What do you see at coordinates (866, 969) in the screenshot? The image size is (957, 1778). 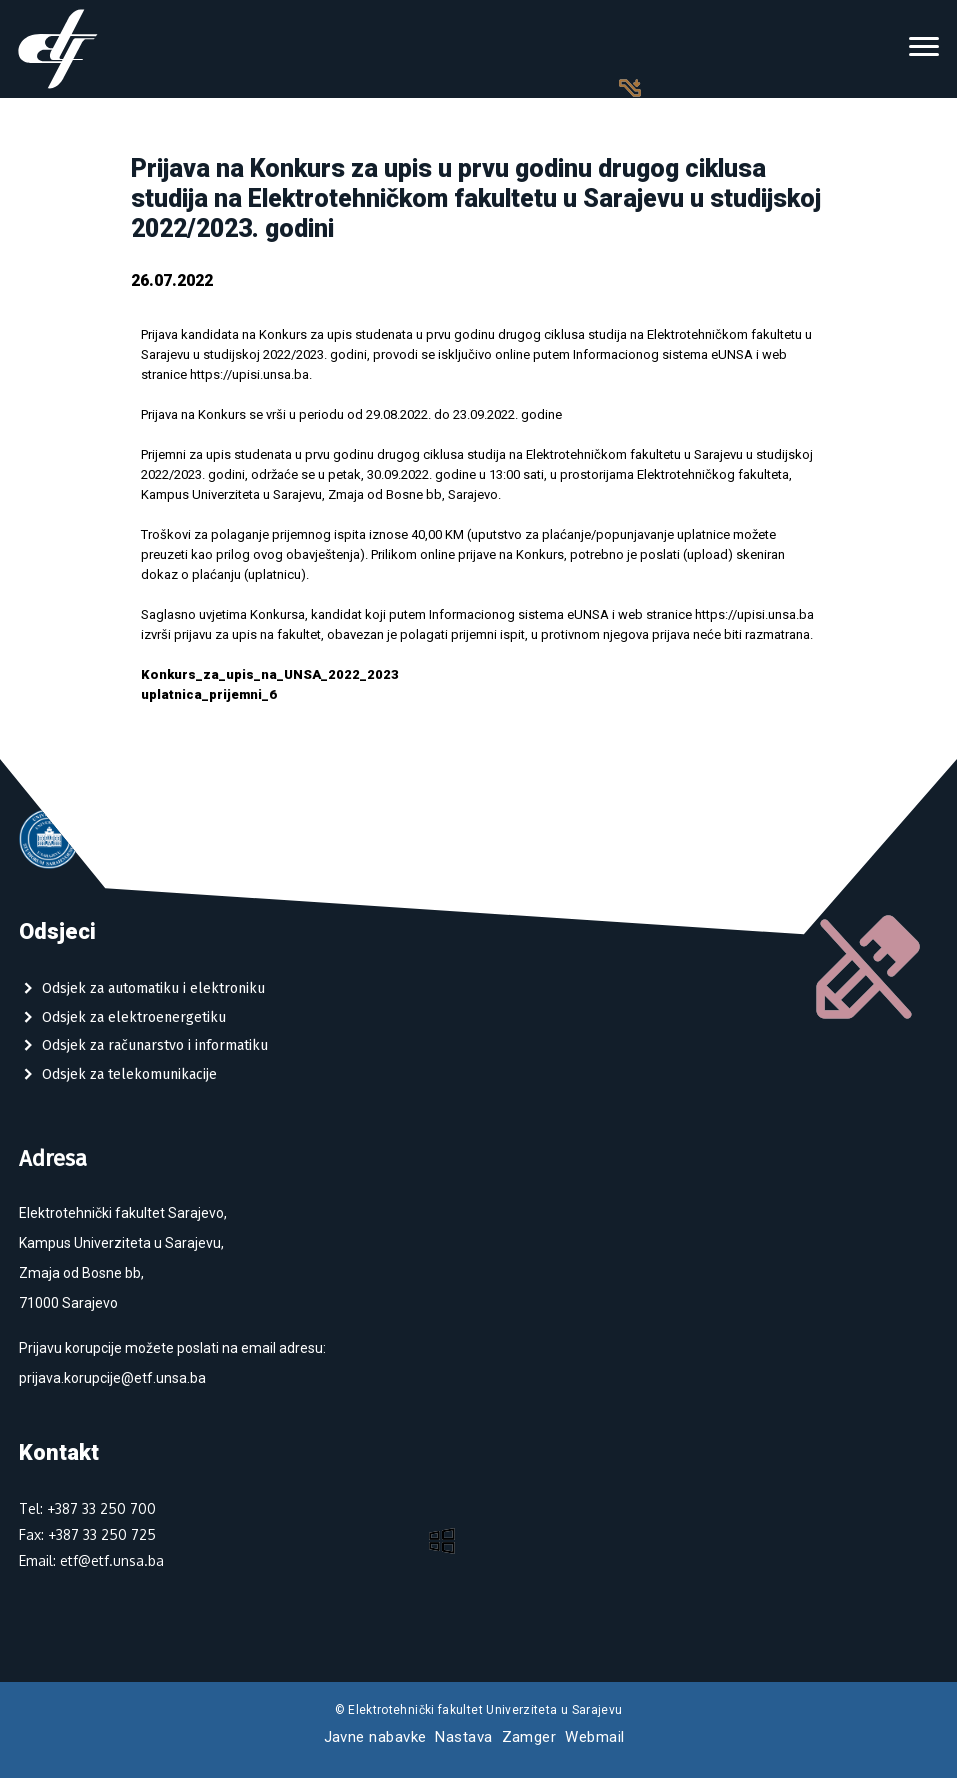 I see `editing is disabled` at bounding box center [866, 969].